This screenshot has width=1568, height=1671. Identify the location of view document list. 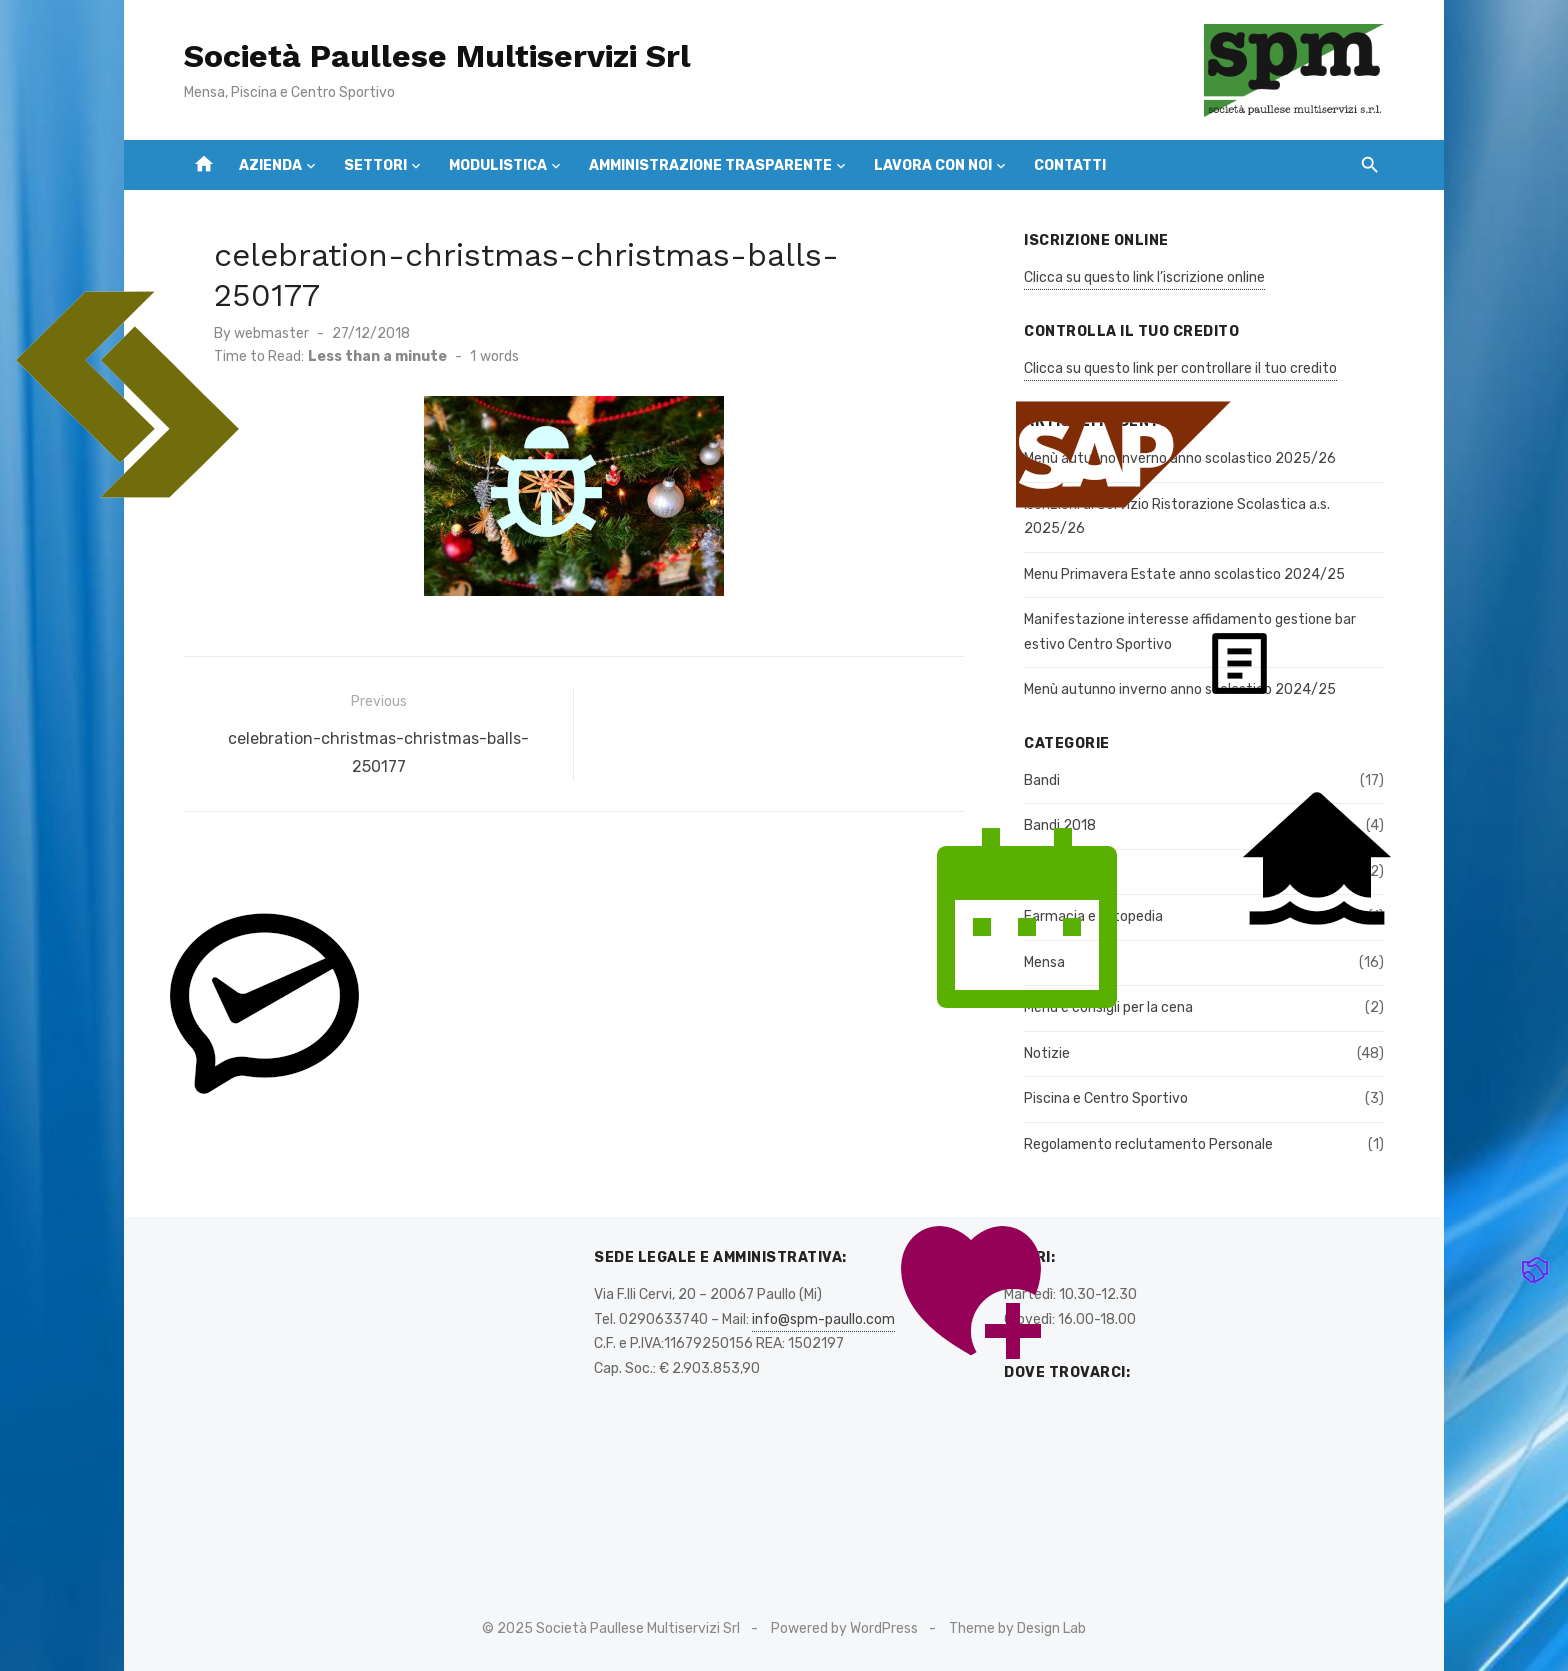
(1239, 663).